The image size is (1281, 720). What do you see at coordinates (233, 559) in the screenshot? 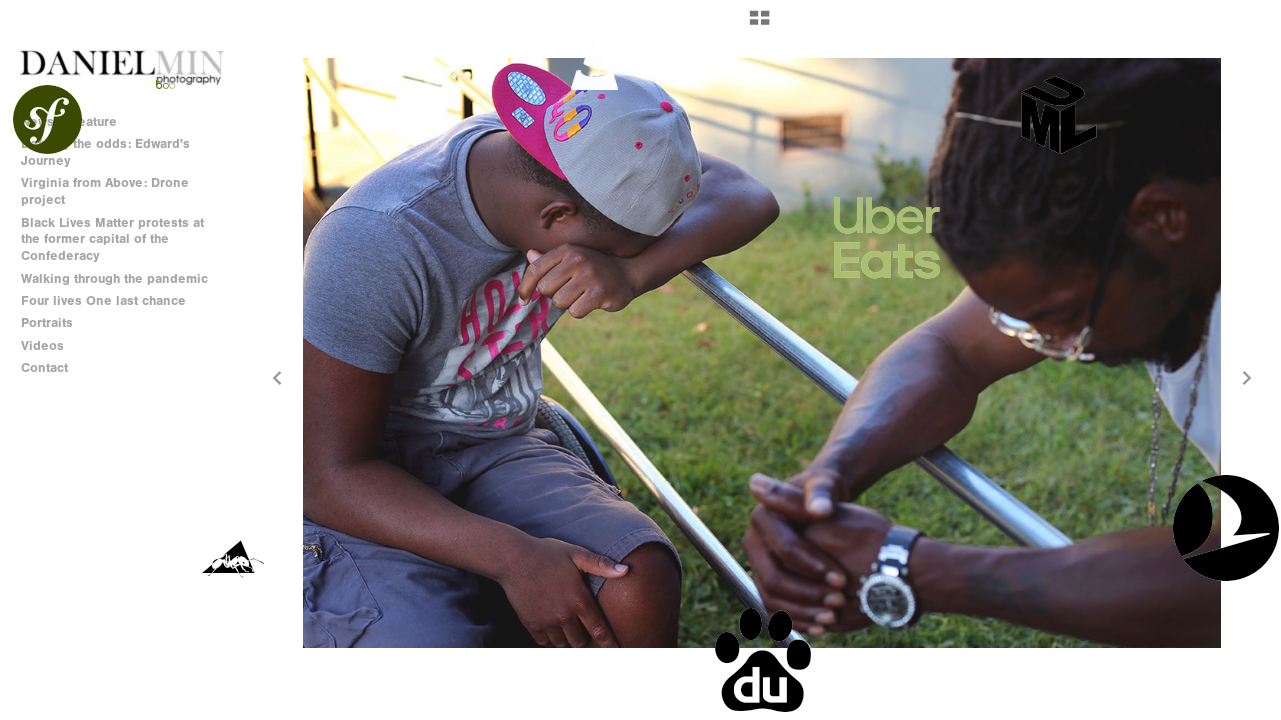
I see `apache ant build tool logo` at bounding box center [233, 559].